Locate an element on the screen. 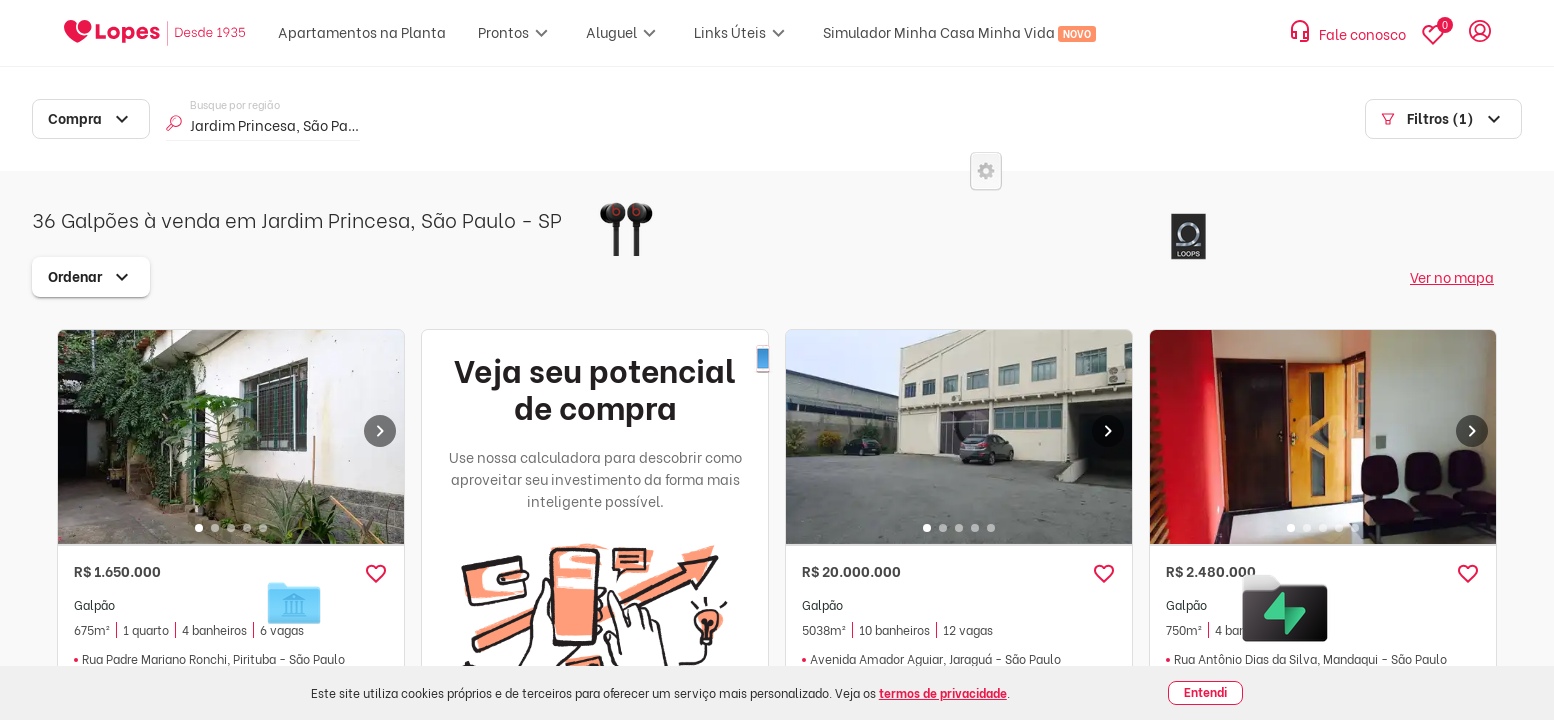 The width and height of the screenshot is (1554, 720). open supabase project folder is located at coordinates (1284, 610).